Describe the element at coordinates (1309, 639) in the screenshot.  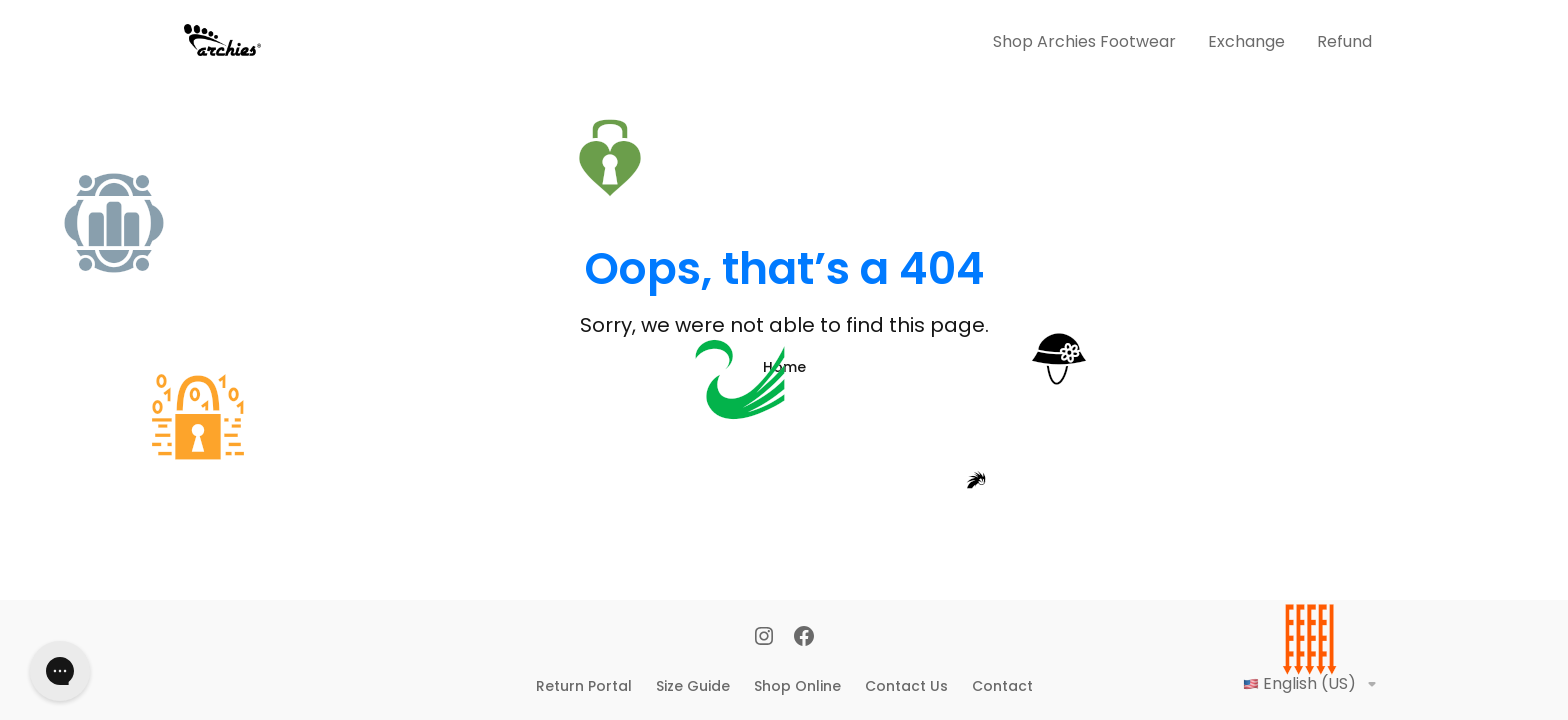
I see `access castle or fortress defenses` at that location.